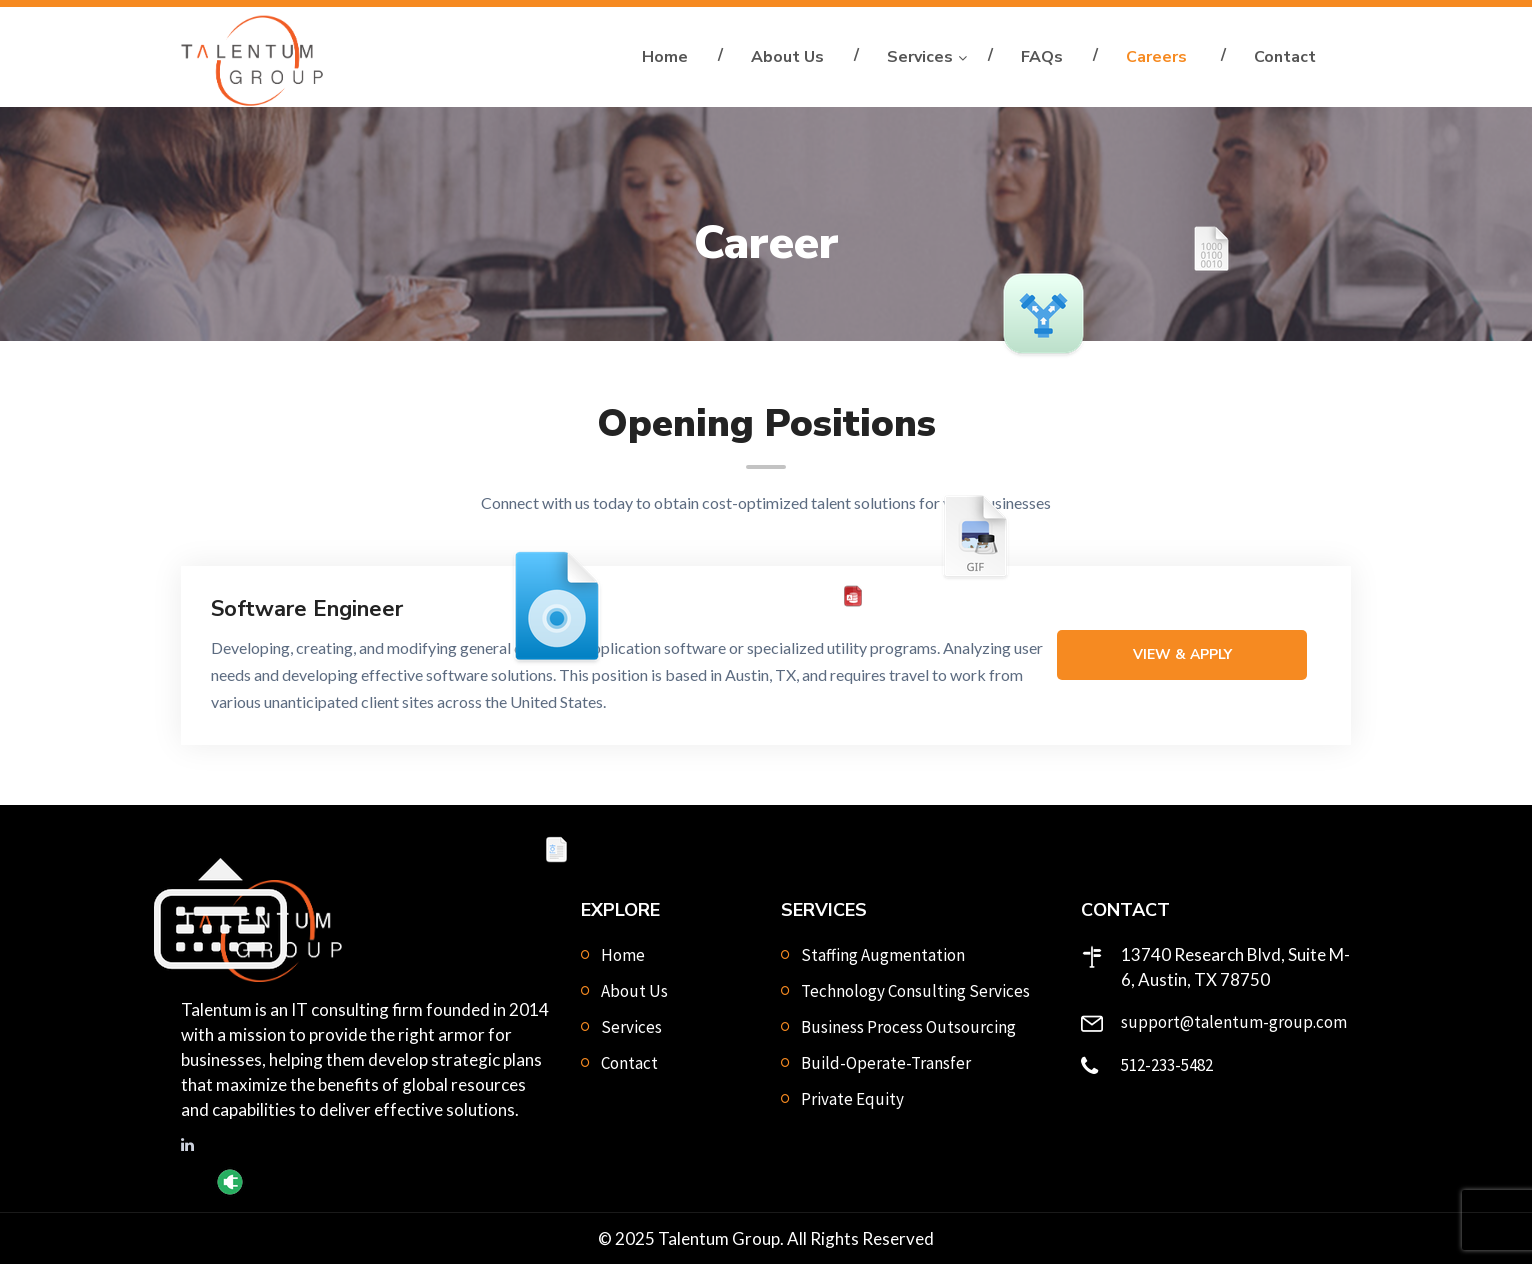  What do you see at coordinates (975, 537) in the screenshot?
I see `a GIF image file` at bounding box center [975, 537].